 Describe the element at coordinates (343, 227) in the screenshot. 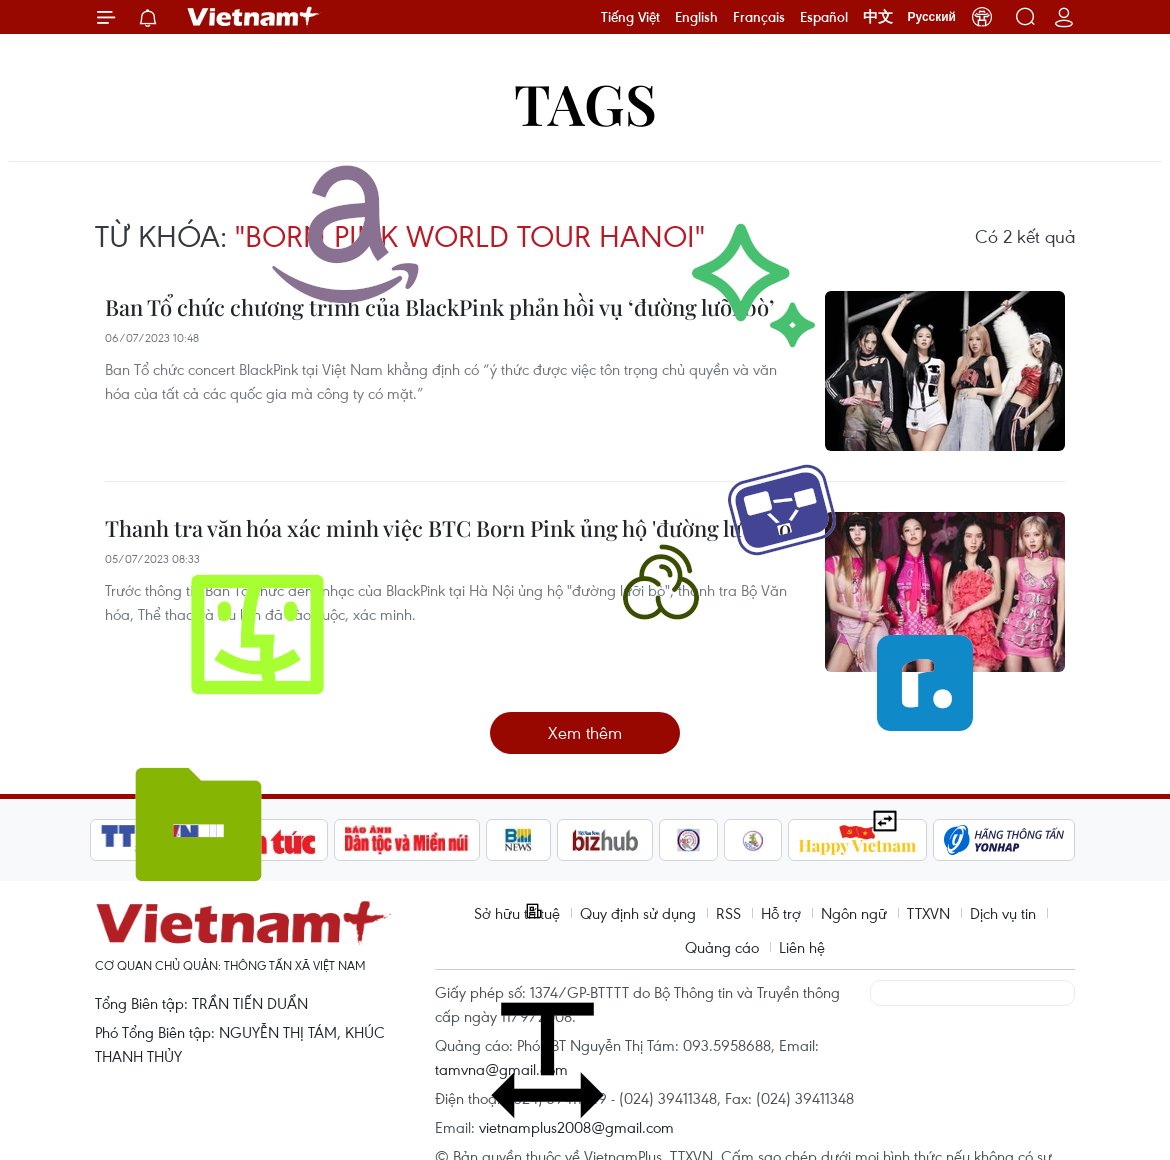

I see `open the Amazon app` at that location.